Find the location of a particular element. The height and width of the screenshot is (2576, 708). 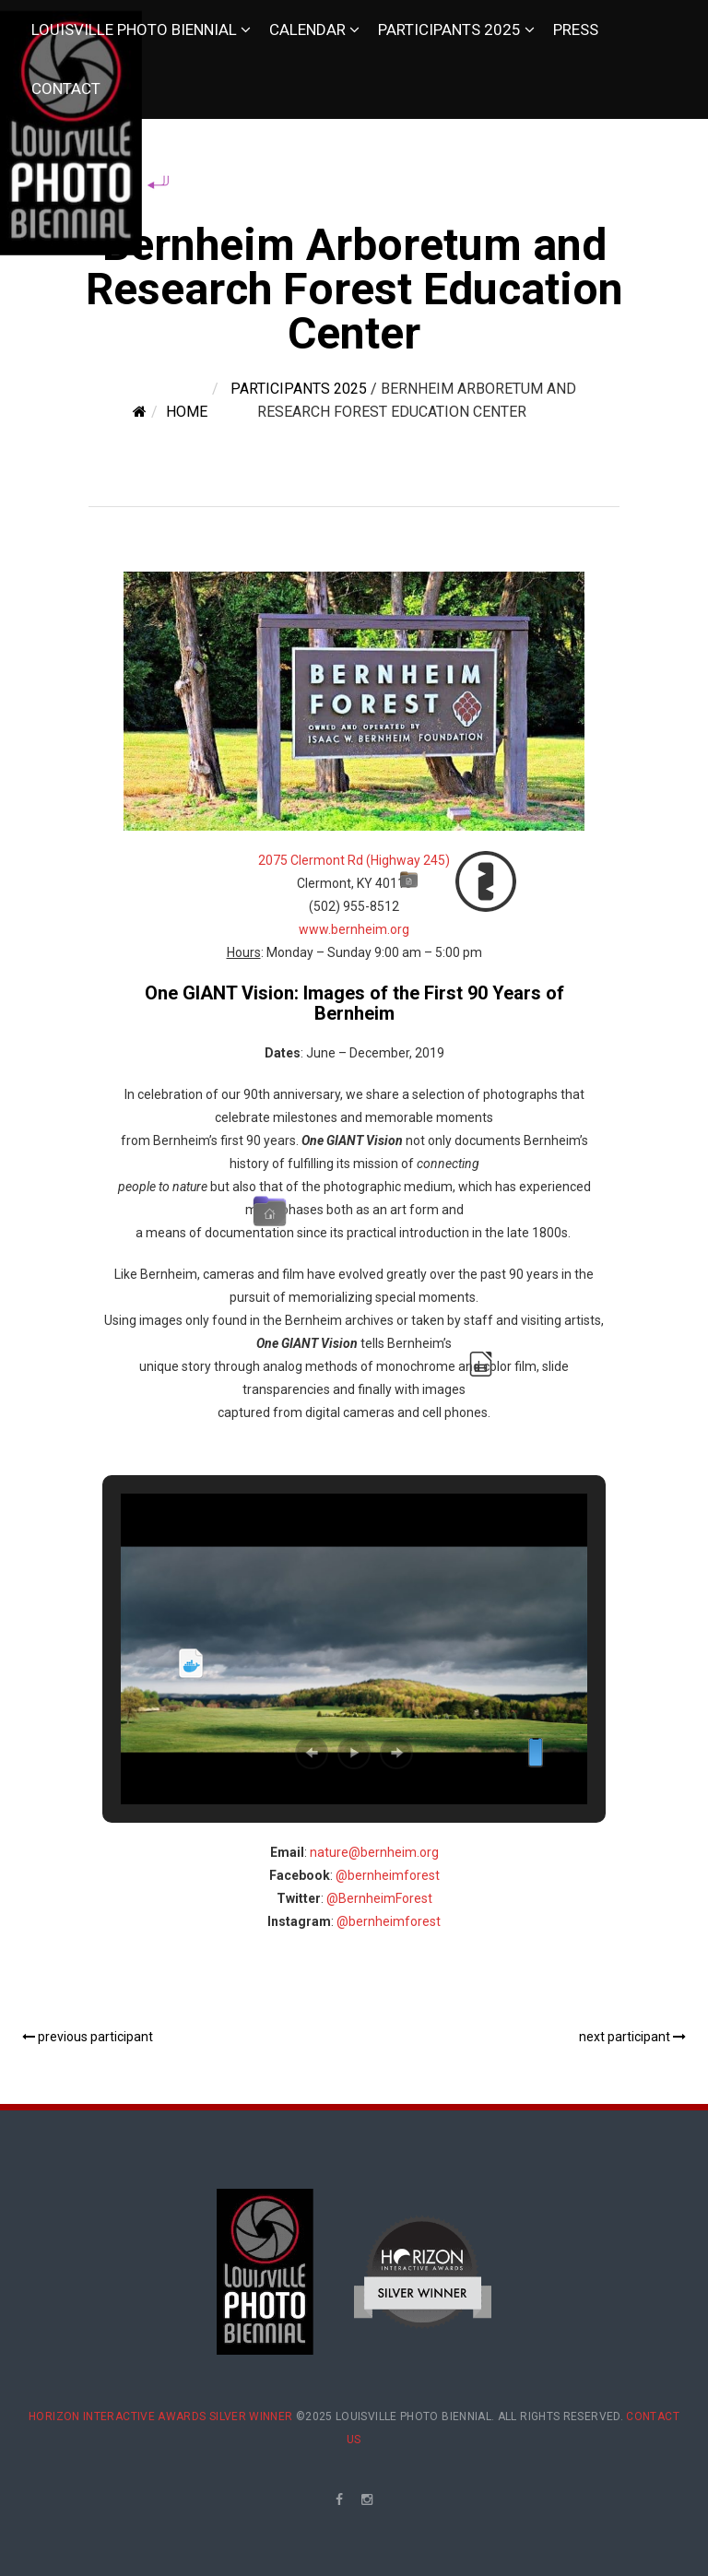

open your documents folder is located at coordinates (408, 879).